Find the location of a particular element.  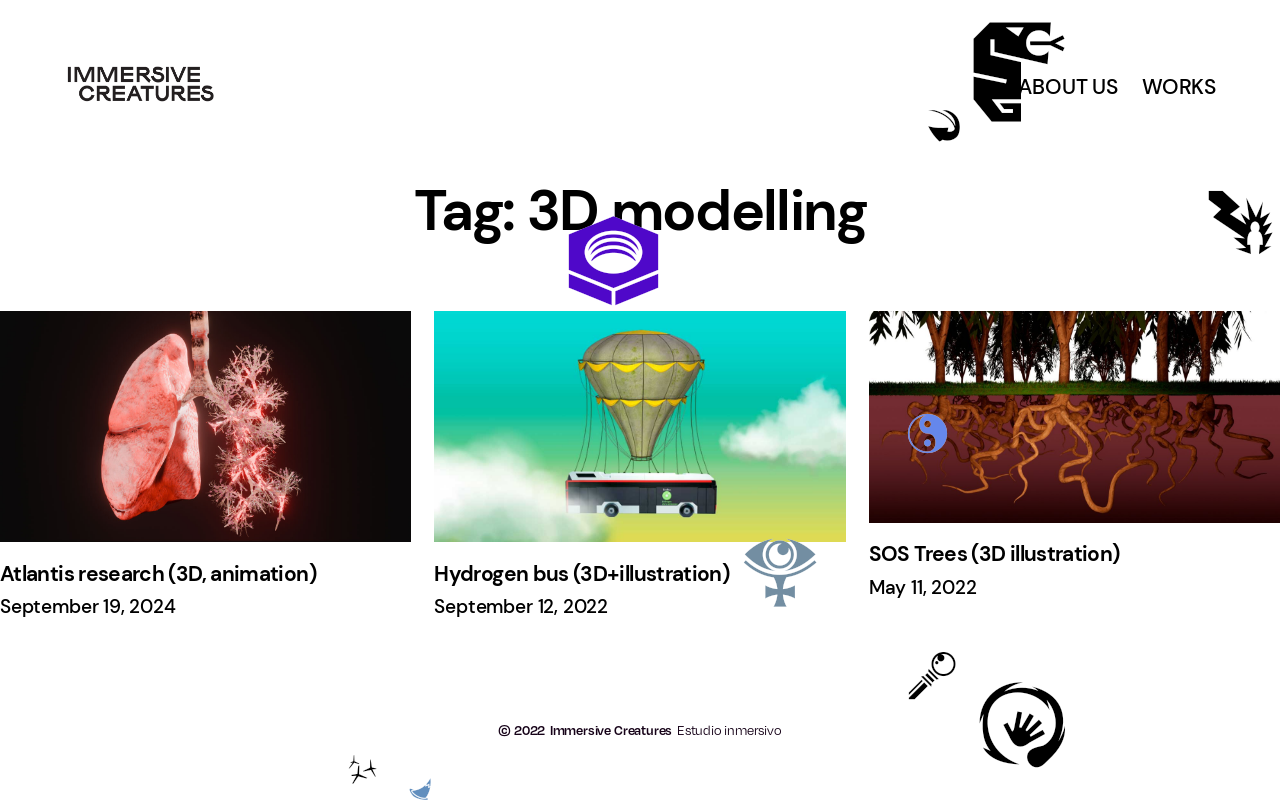

access hardware or mechanical settings is located at coordinates (613, 260).